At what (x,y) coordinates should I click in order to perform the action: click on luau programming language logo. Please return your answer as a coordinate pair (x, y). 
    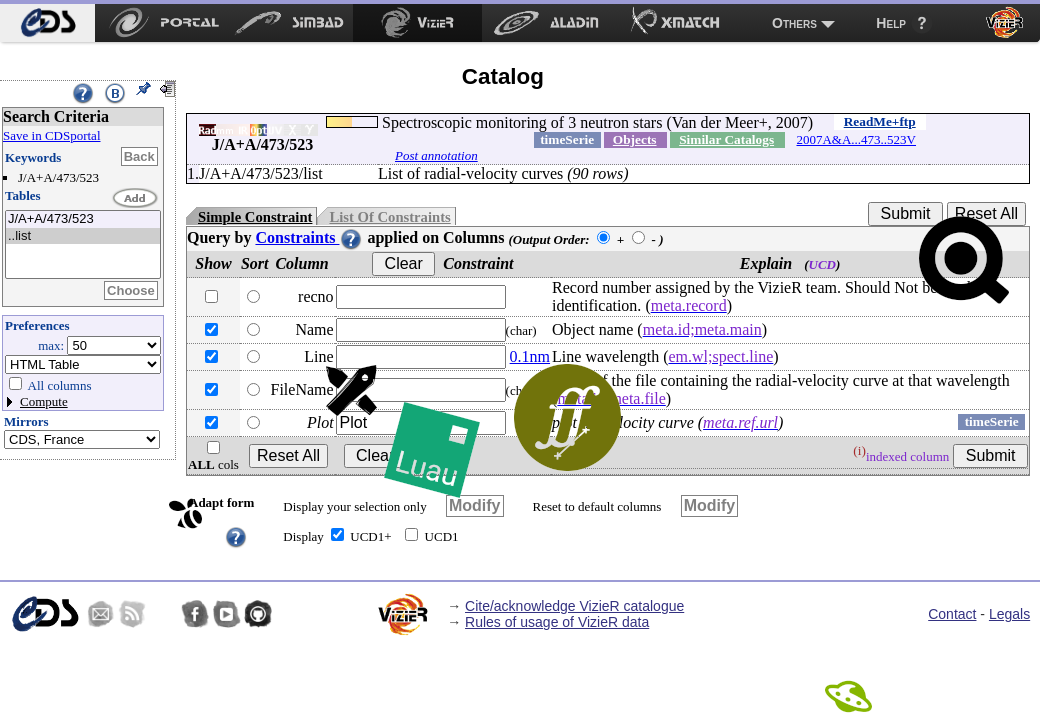
    Looking at the image, I should click on (432, 450).